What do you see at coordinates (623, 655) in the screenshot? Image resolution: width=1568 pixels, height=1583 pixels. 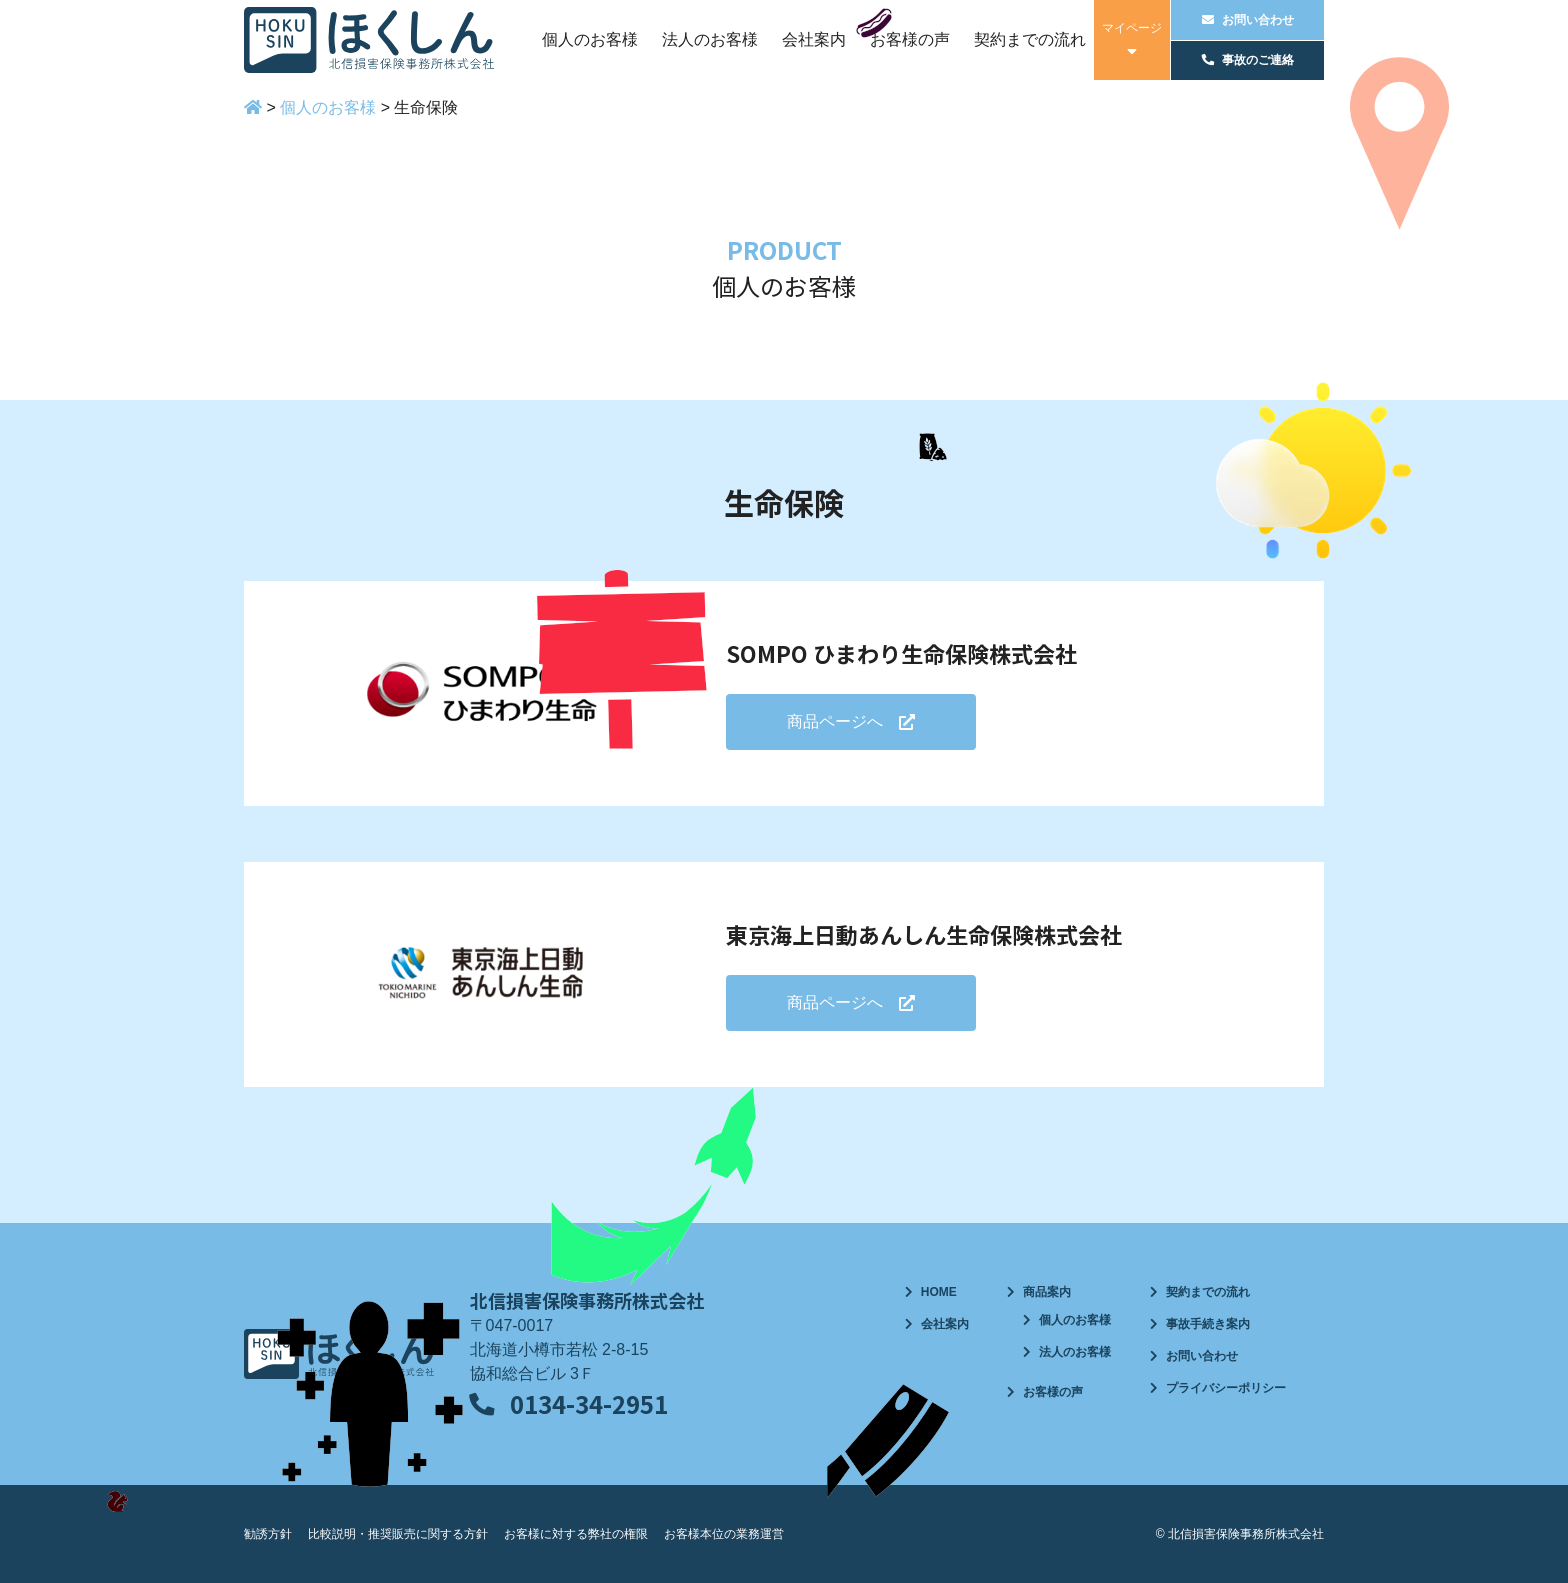 I see `view in-game signpost or hint` at bounding box center [623, 655].